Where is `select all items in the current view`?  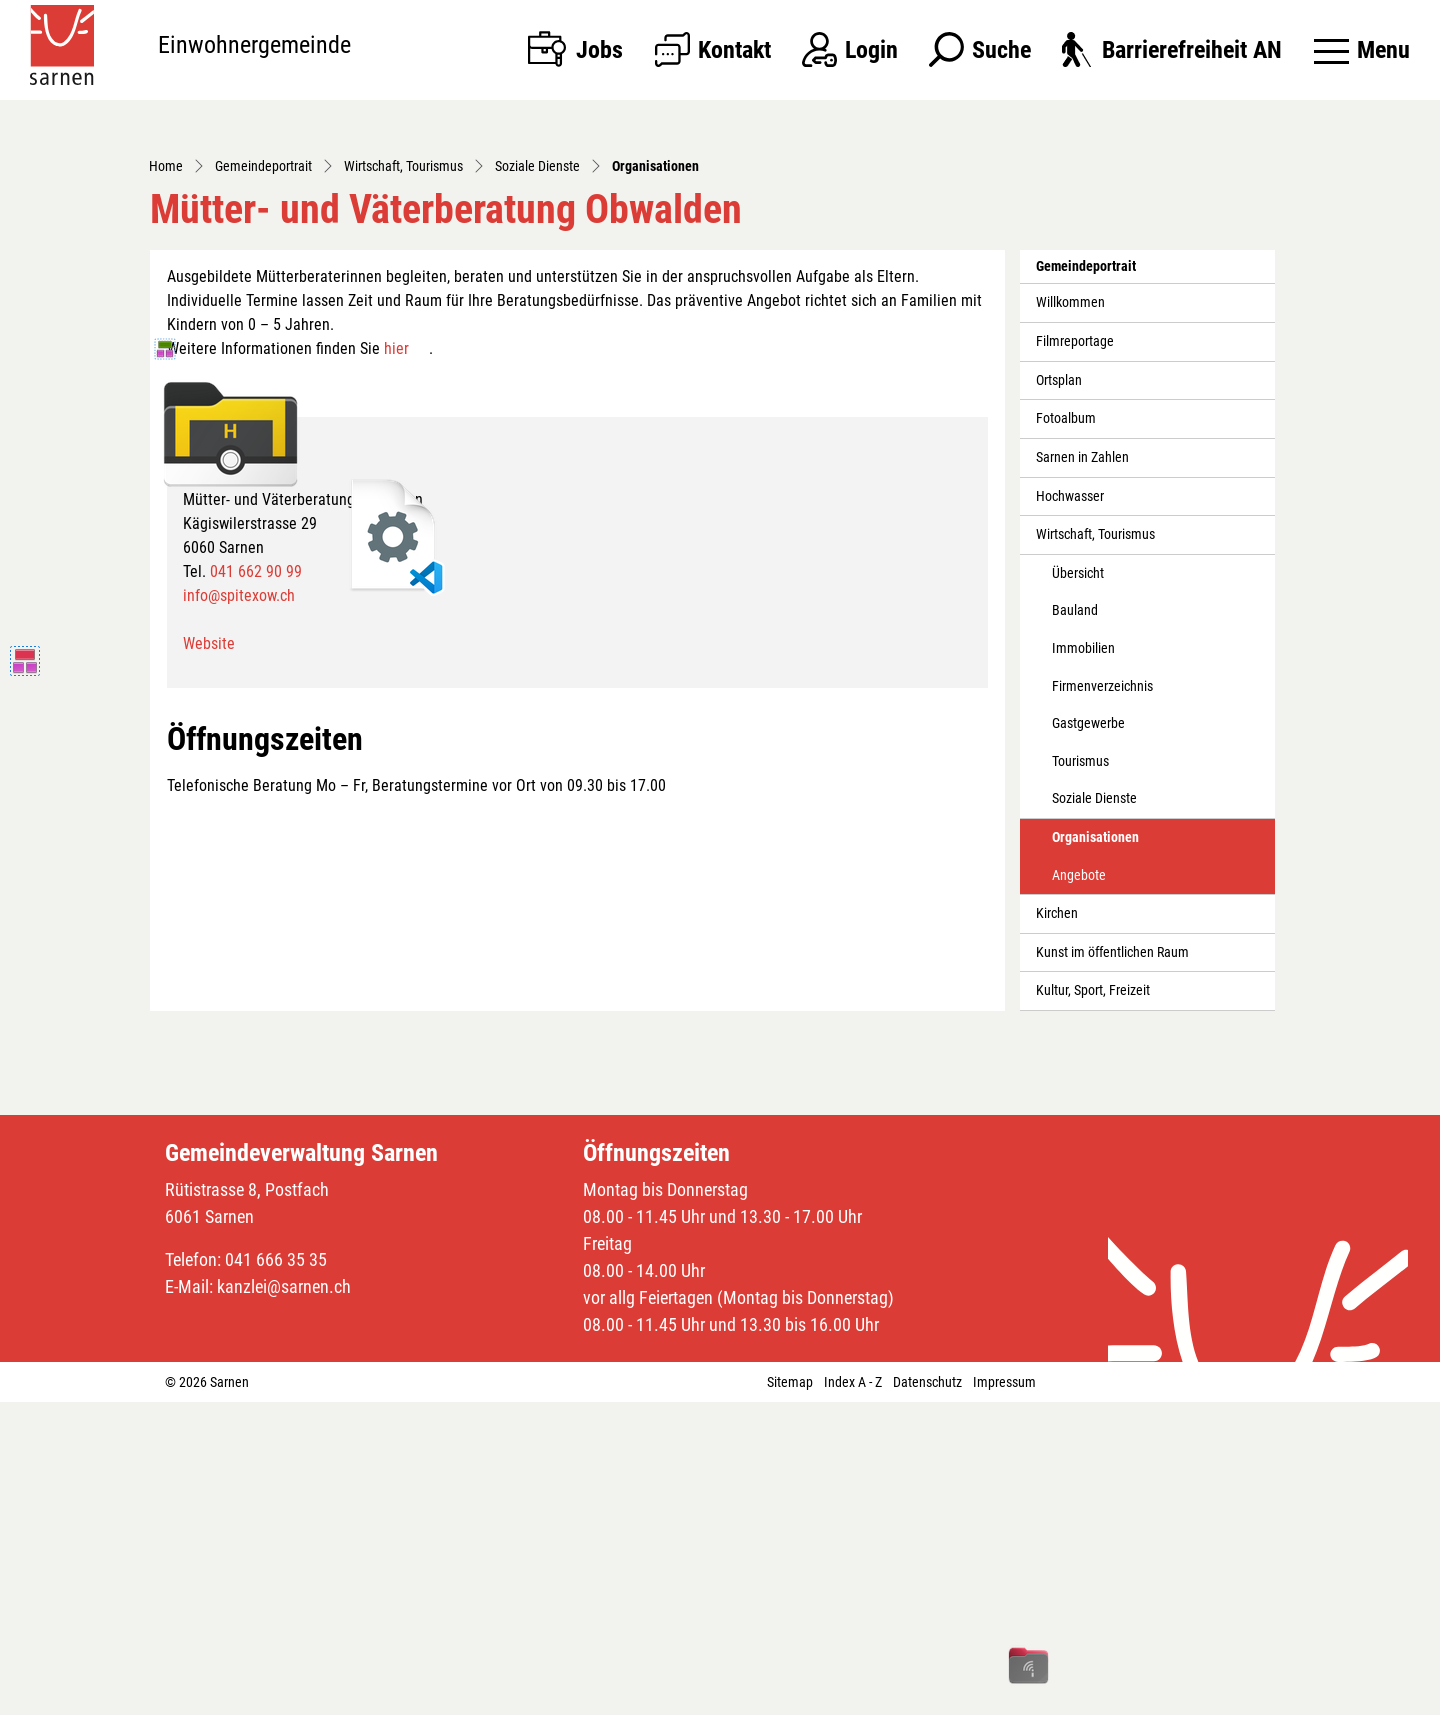
select all items in the current view is located at coordinates (25, 661).